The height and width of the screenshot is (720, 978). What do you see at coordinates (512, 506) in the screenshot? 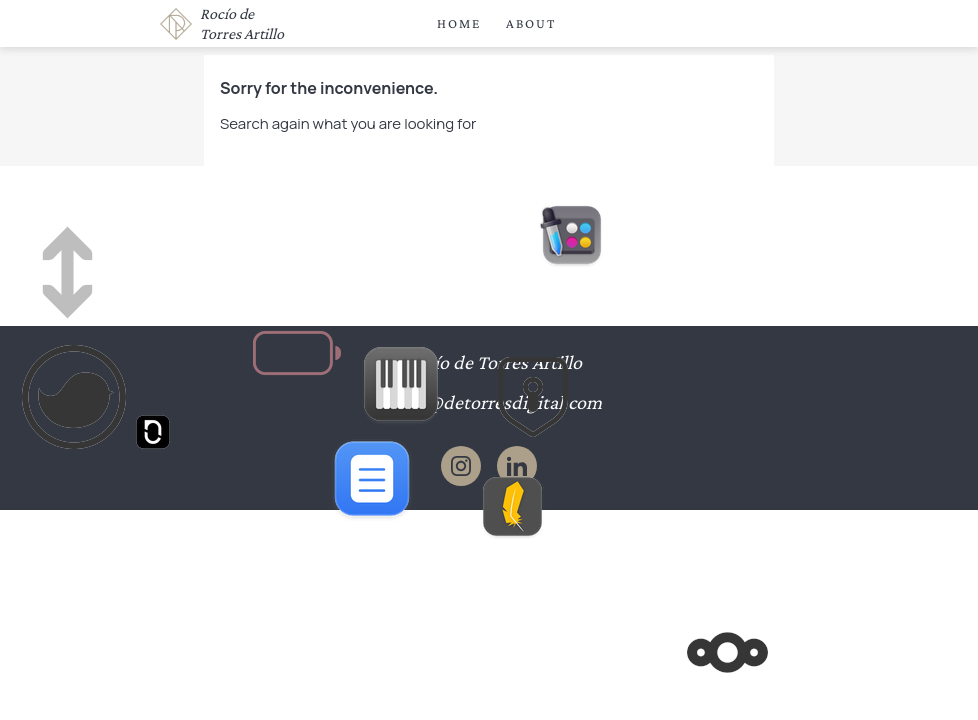
I see `launch linux lite application` at bounding box center [512, 506].